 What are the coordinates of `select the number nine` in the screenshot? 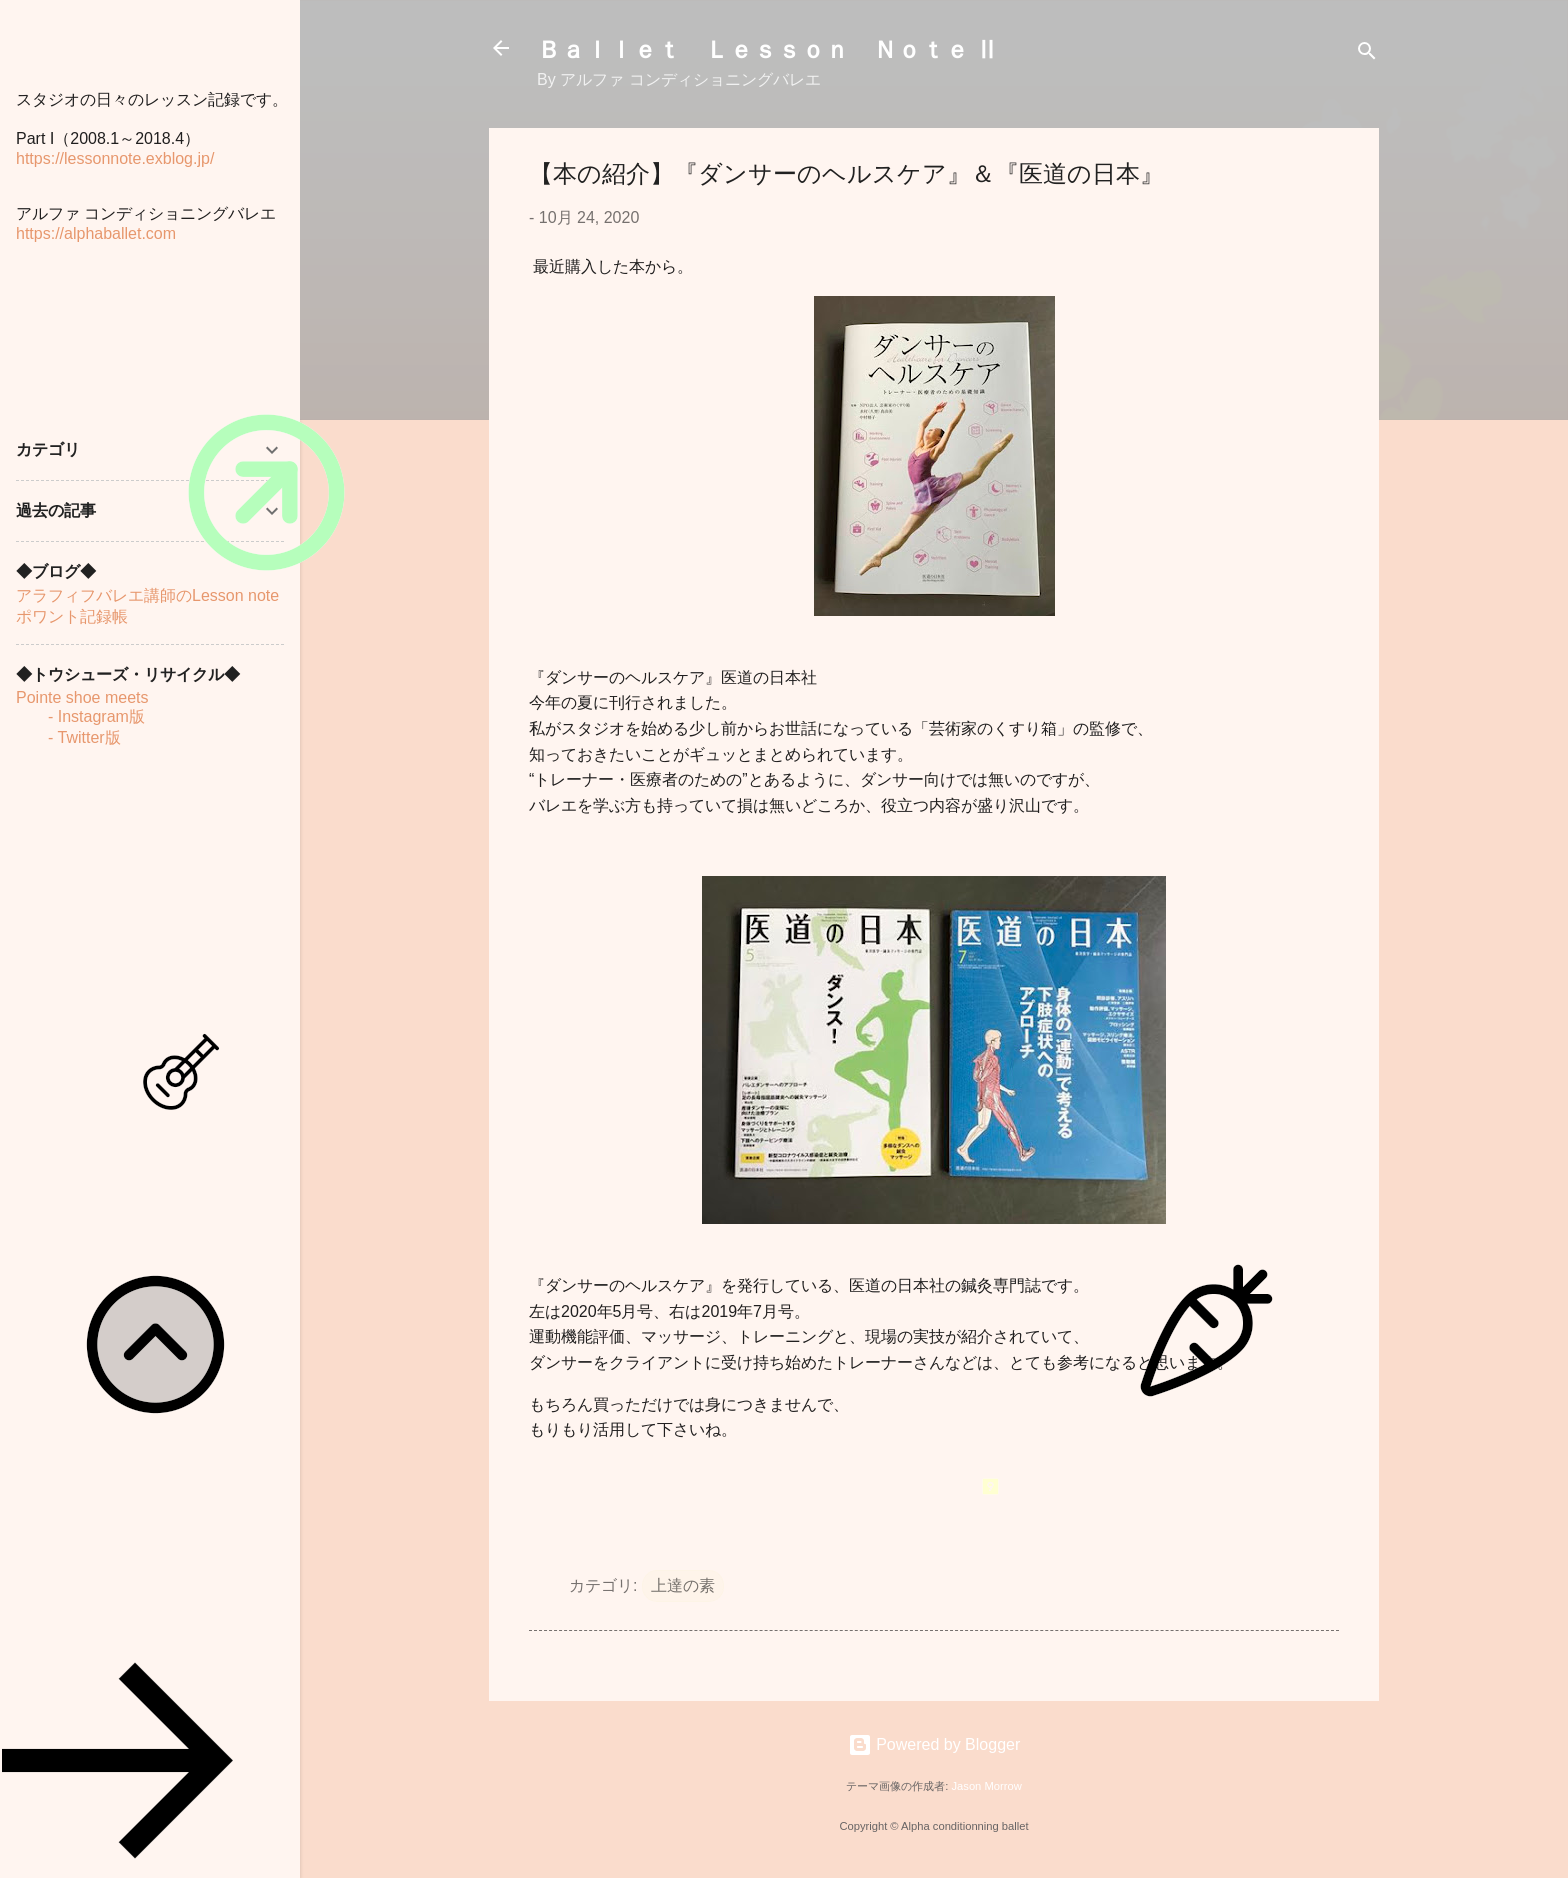 It's located at (990, 1486).